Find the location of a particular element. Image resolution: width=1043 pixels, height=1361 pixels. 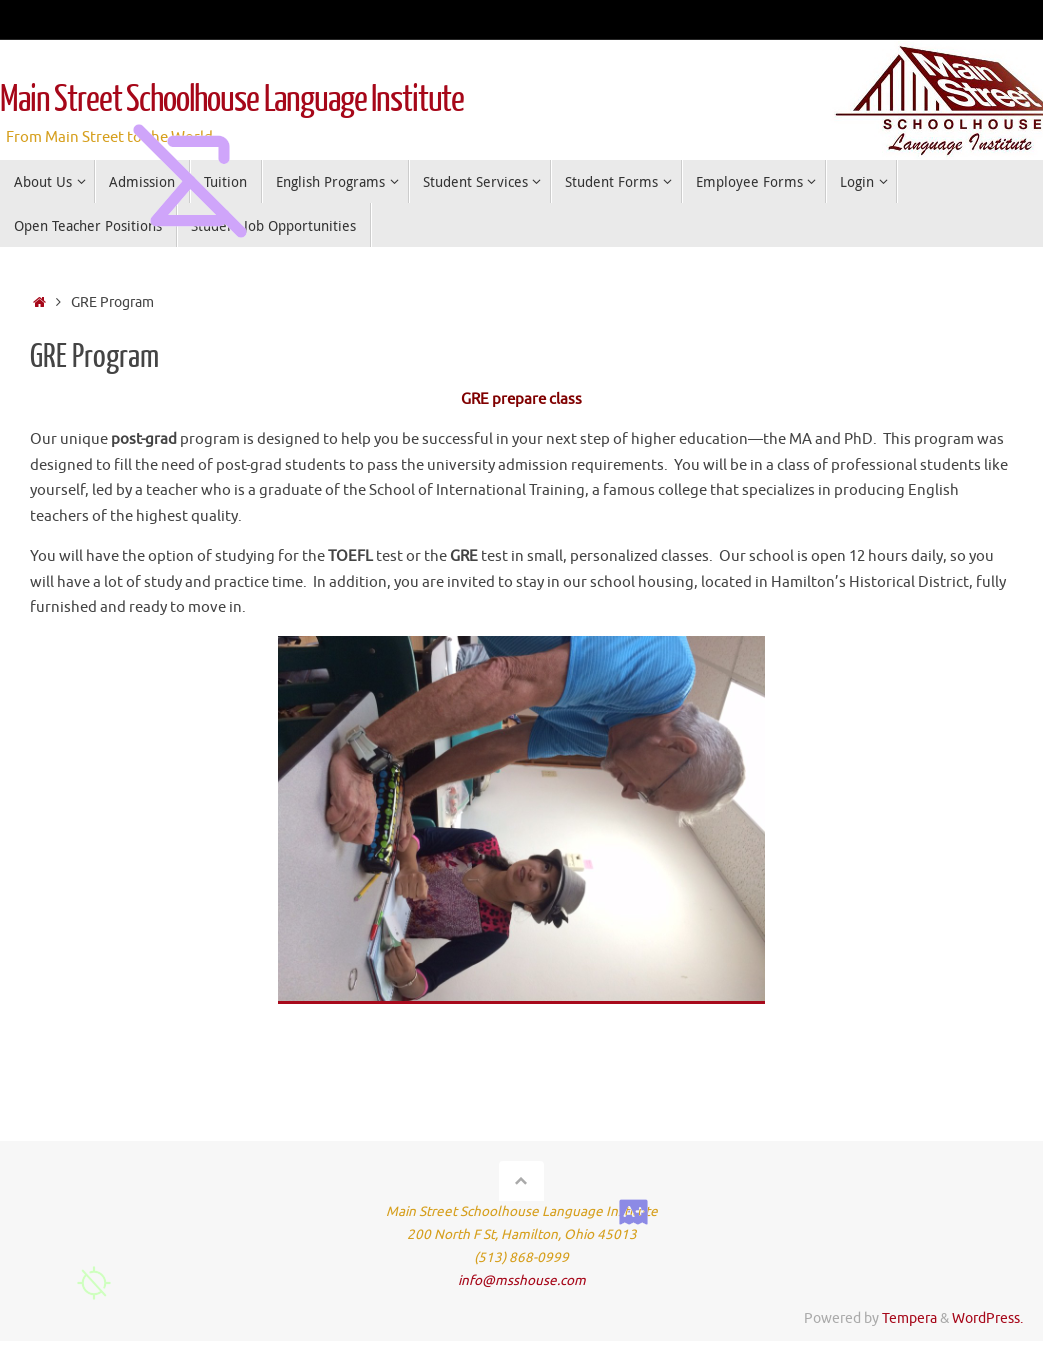

disable automatic sum calculation is located at coordinates (190, 181).